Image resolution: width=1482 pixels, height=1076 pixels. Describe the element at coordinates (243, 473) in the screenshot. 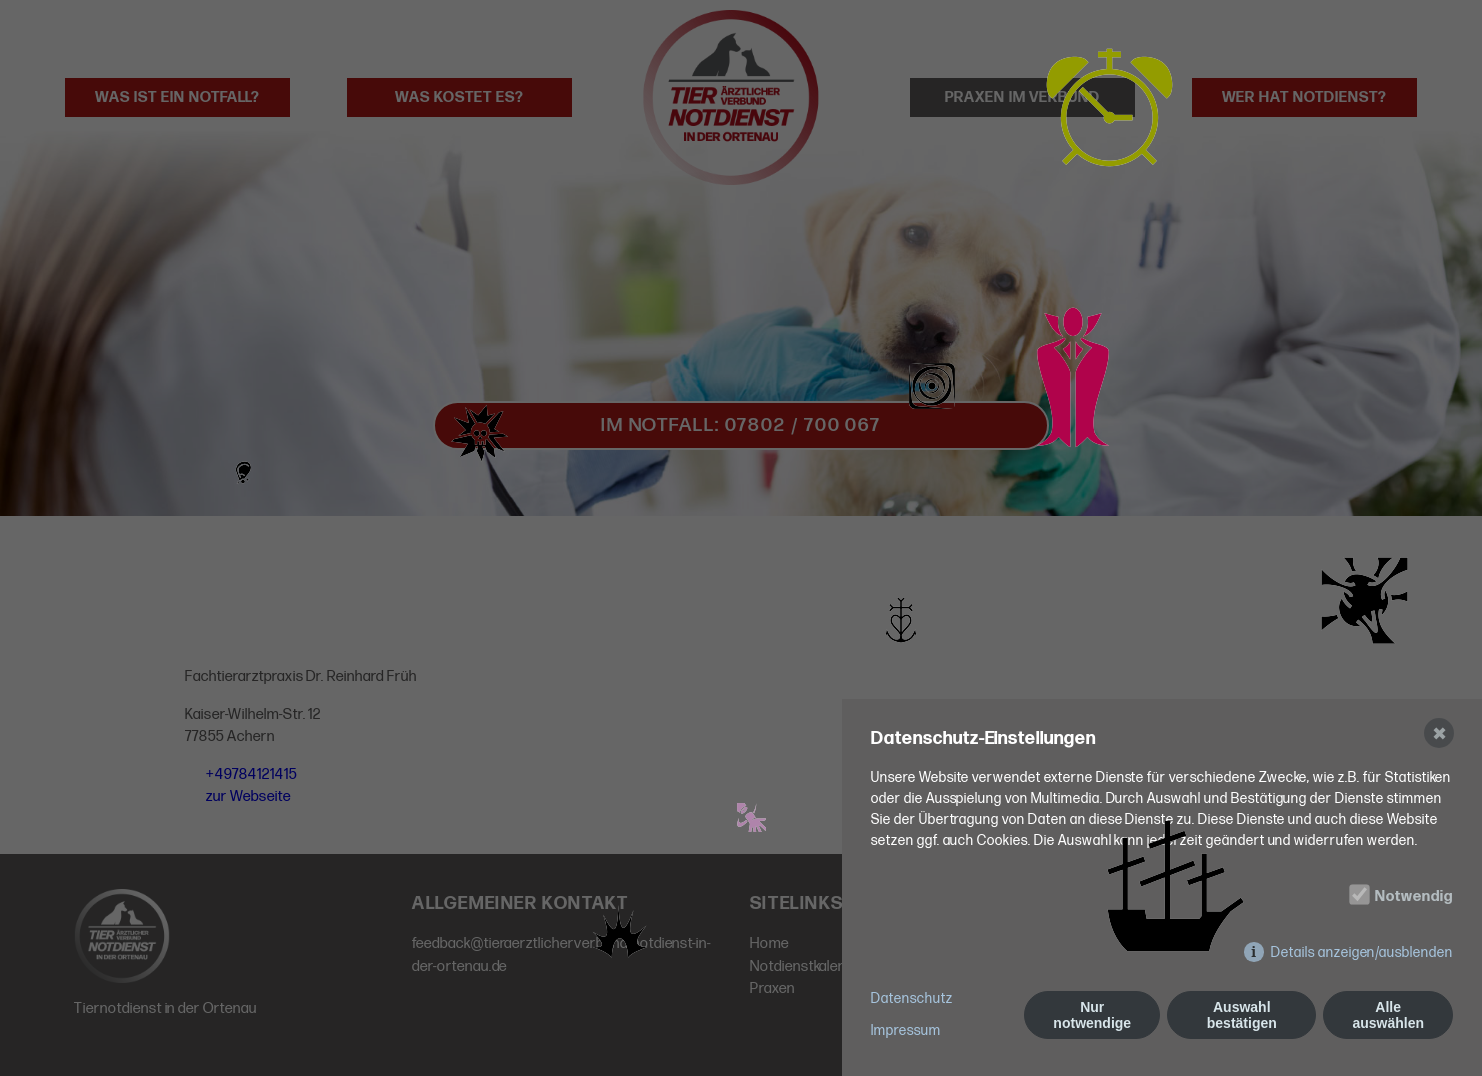

I see `browse jewelry or accessories` at that location.